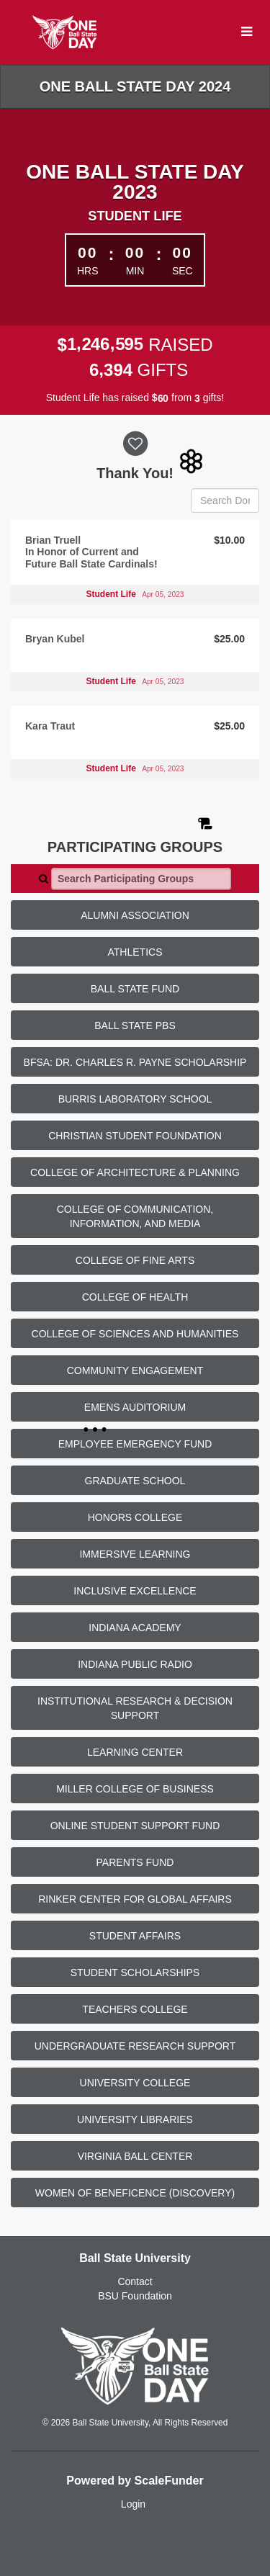  Describe the element at coordinates (205, 823) in the screenshot. I see `view terms and conditions or legal document` at that location.